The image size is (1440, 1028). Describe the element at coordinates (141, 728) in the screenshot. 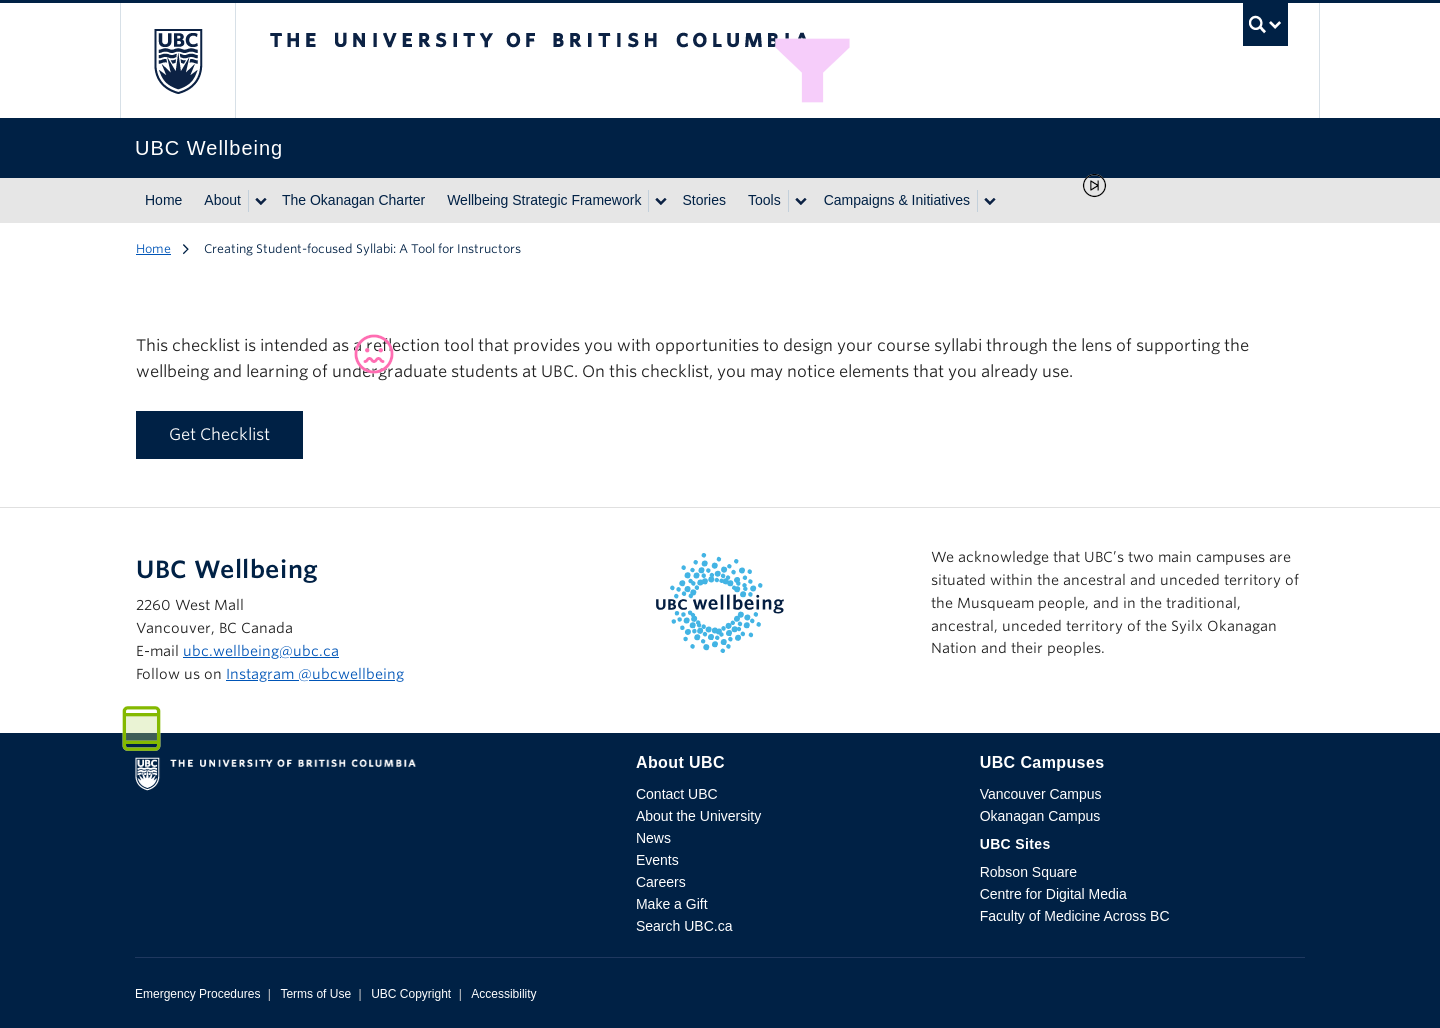

I see `switch to tablet view or layout` at that location.